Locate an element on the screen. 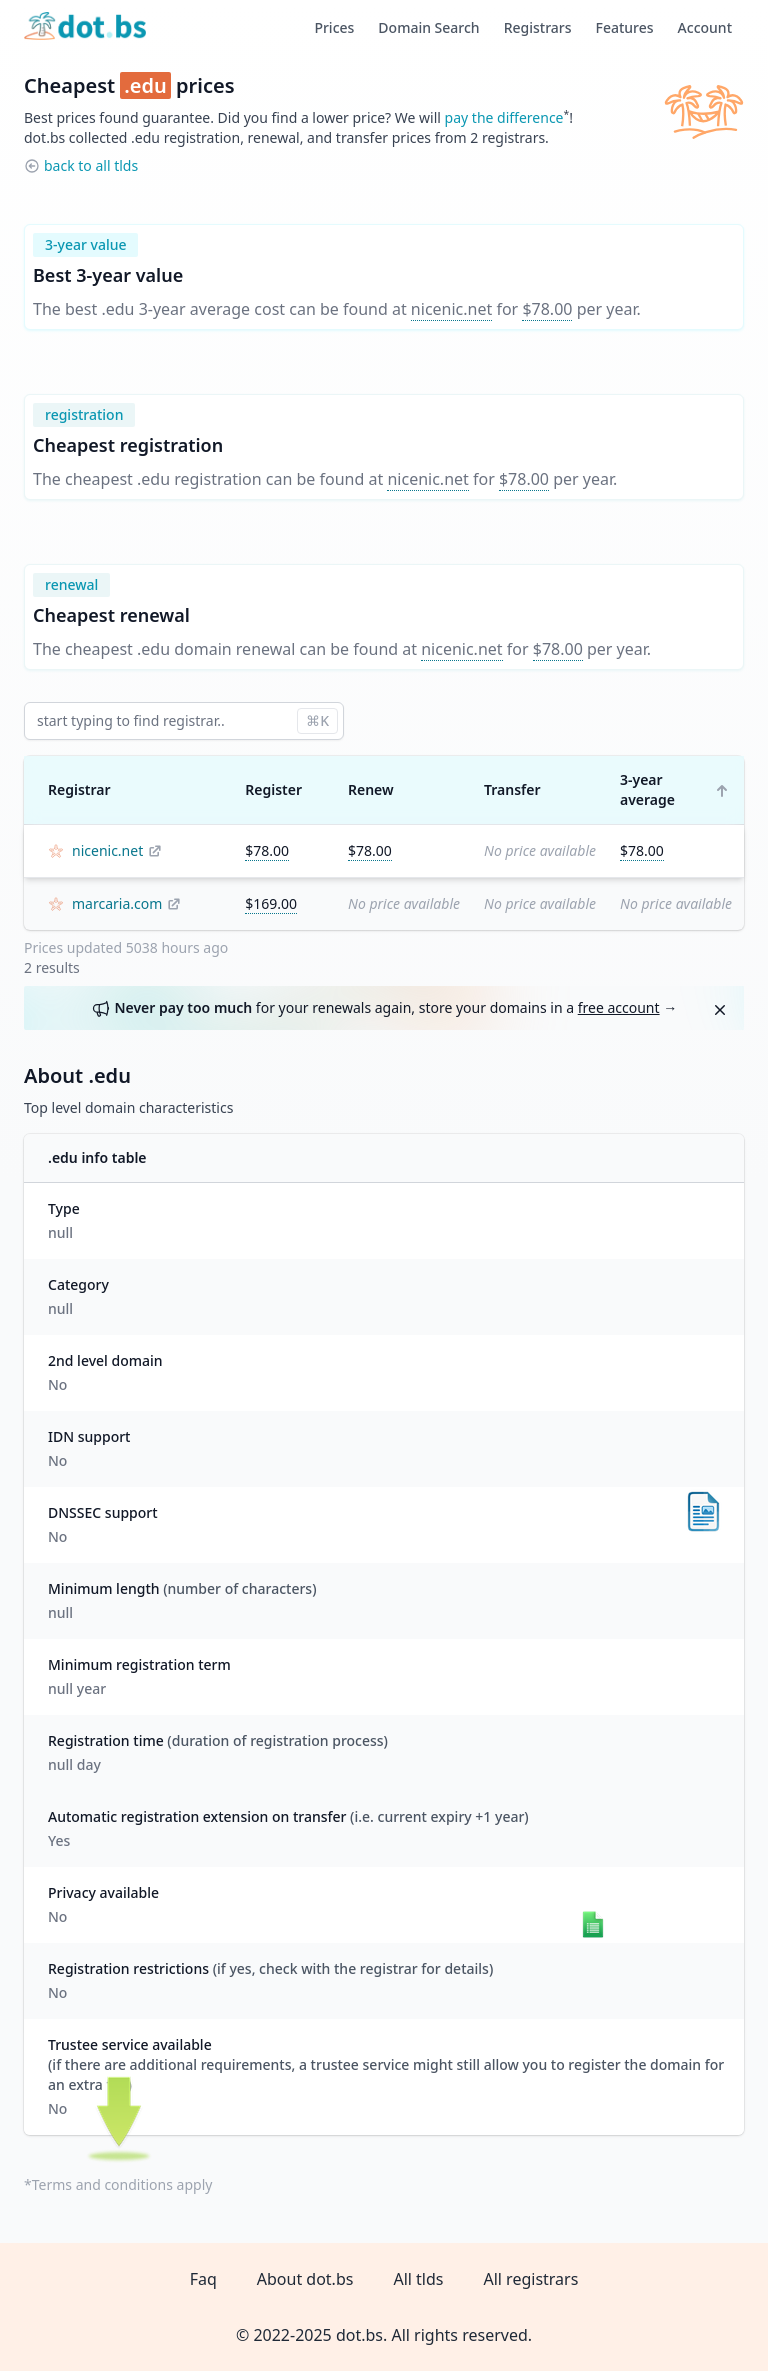 The height and width of the screenshot is (2371, 768). open a libreoffice writer document is located at coordinates (703, 1511).